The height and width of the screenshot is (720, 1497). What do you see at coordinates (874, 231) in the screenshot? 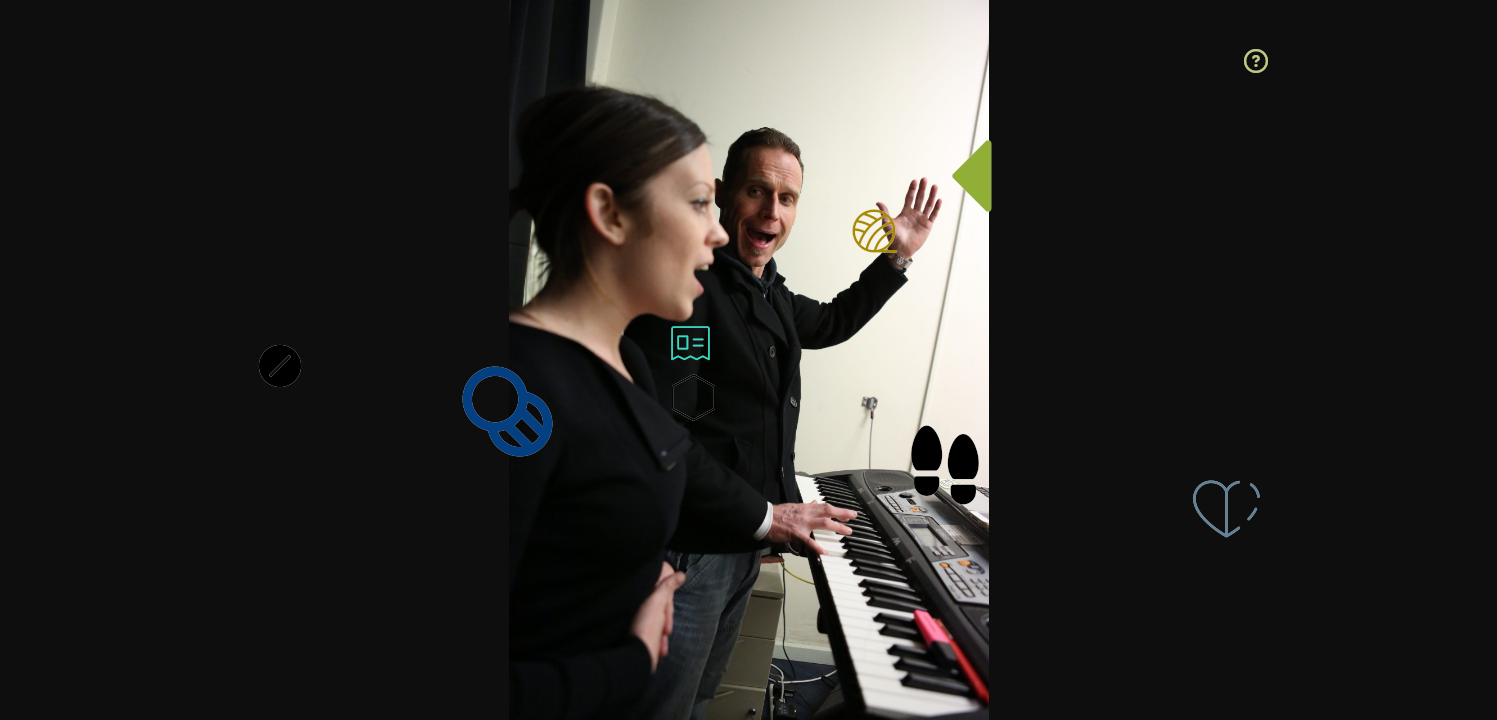
I see `access knitting or crochet projects` at bounding box center [874, 231].